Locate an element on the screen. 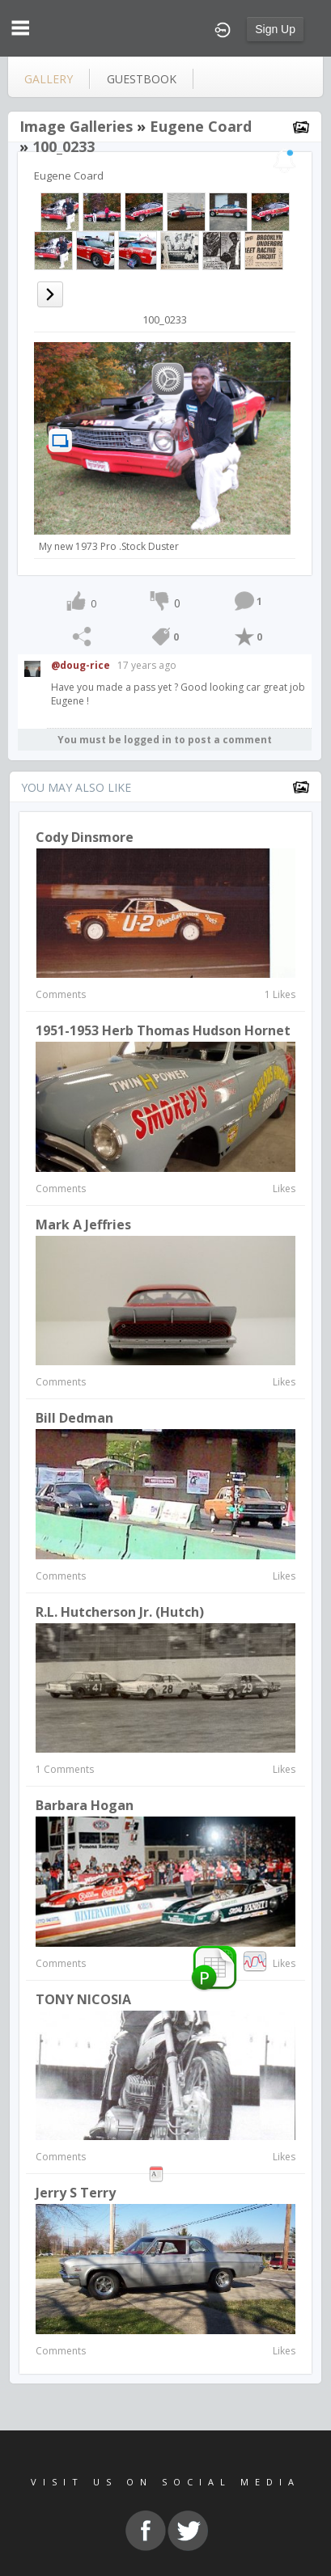 This screenshot has height=2576, width=331. open power statistics application is located at coordinates (255, 1961).